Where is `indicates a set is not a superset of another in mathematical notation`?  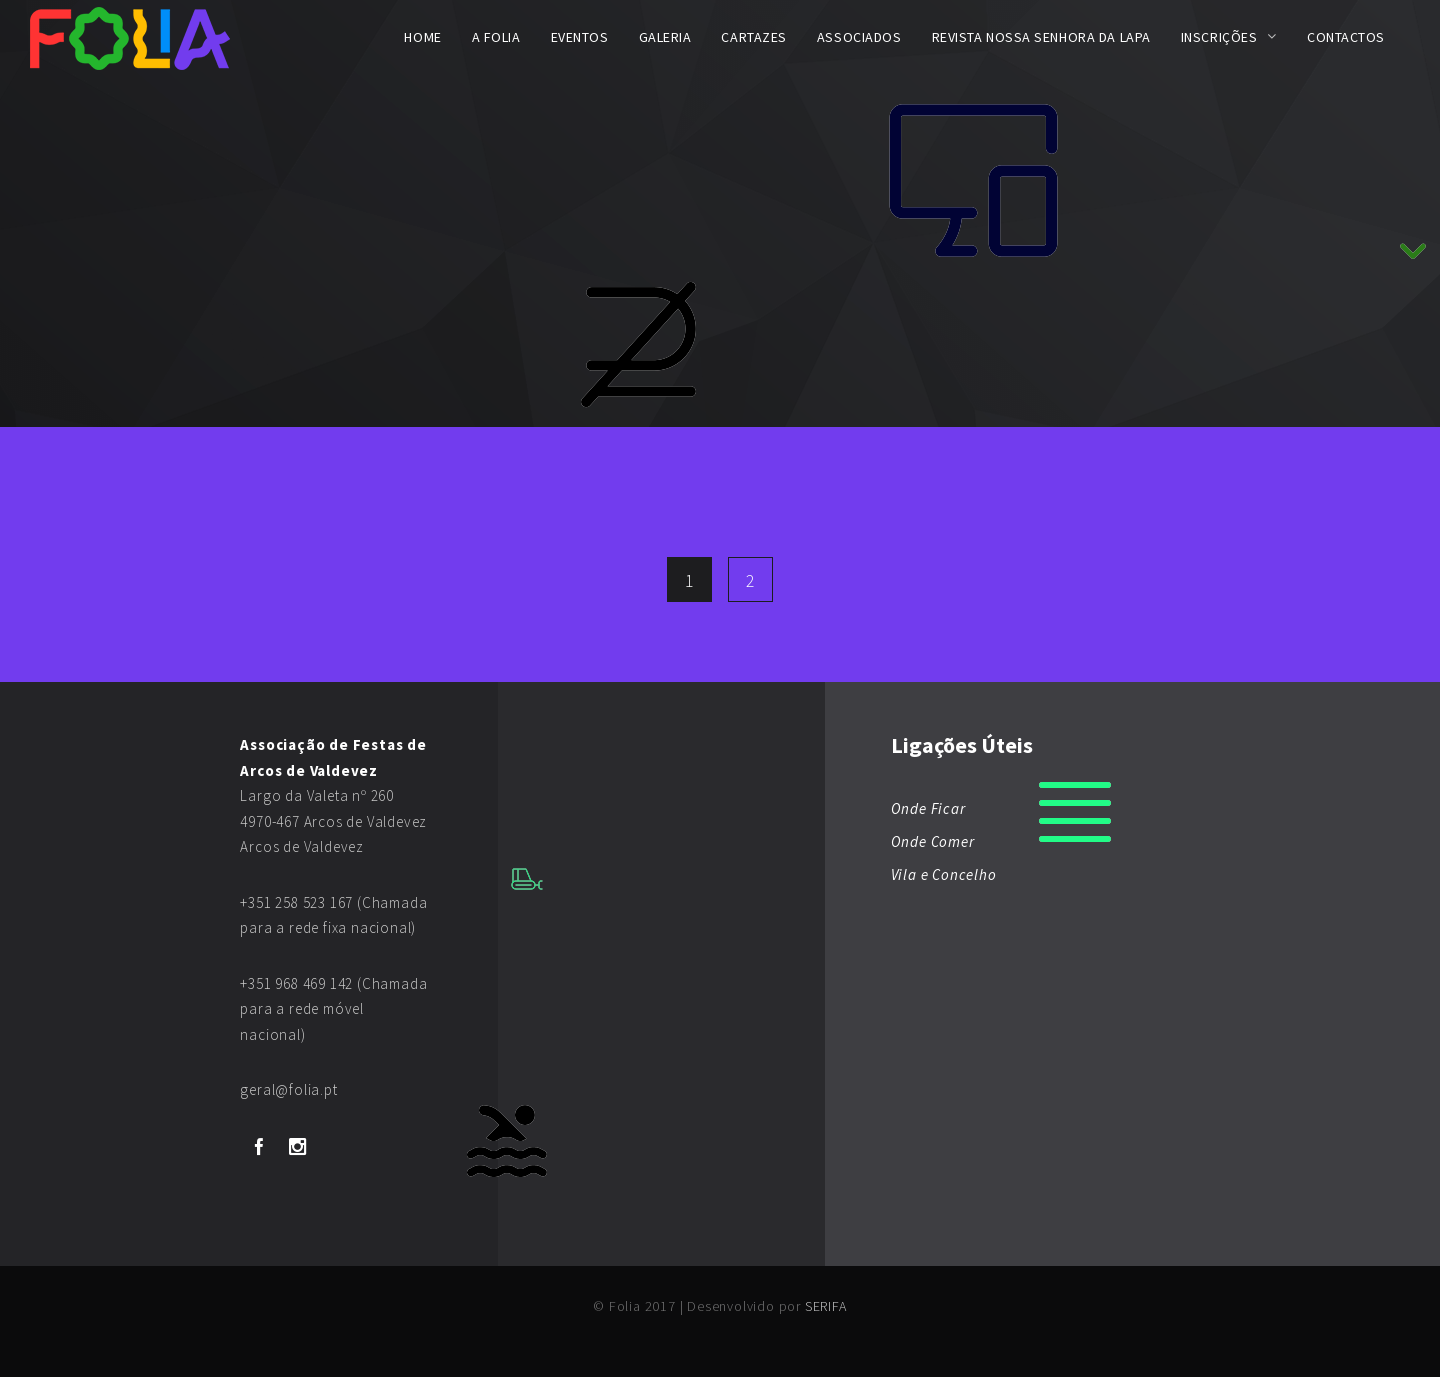 indicates a set is not a superset of another in mathematical notation is located at coordinates (638, 344).